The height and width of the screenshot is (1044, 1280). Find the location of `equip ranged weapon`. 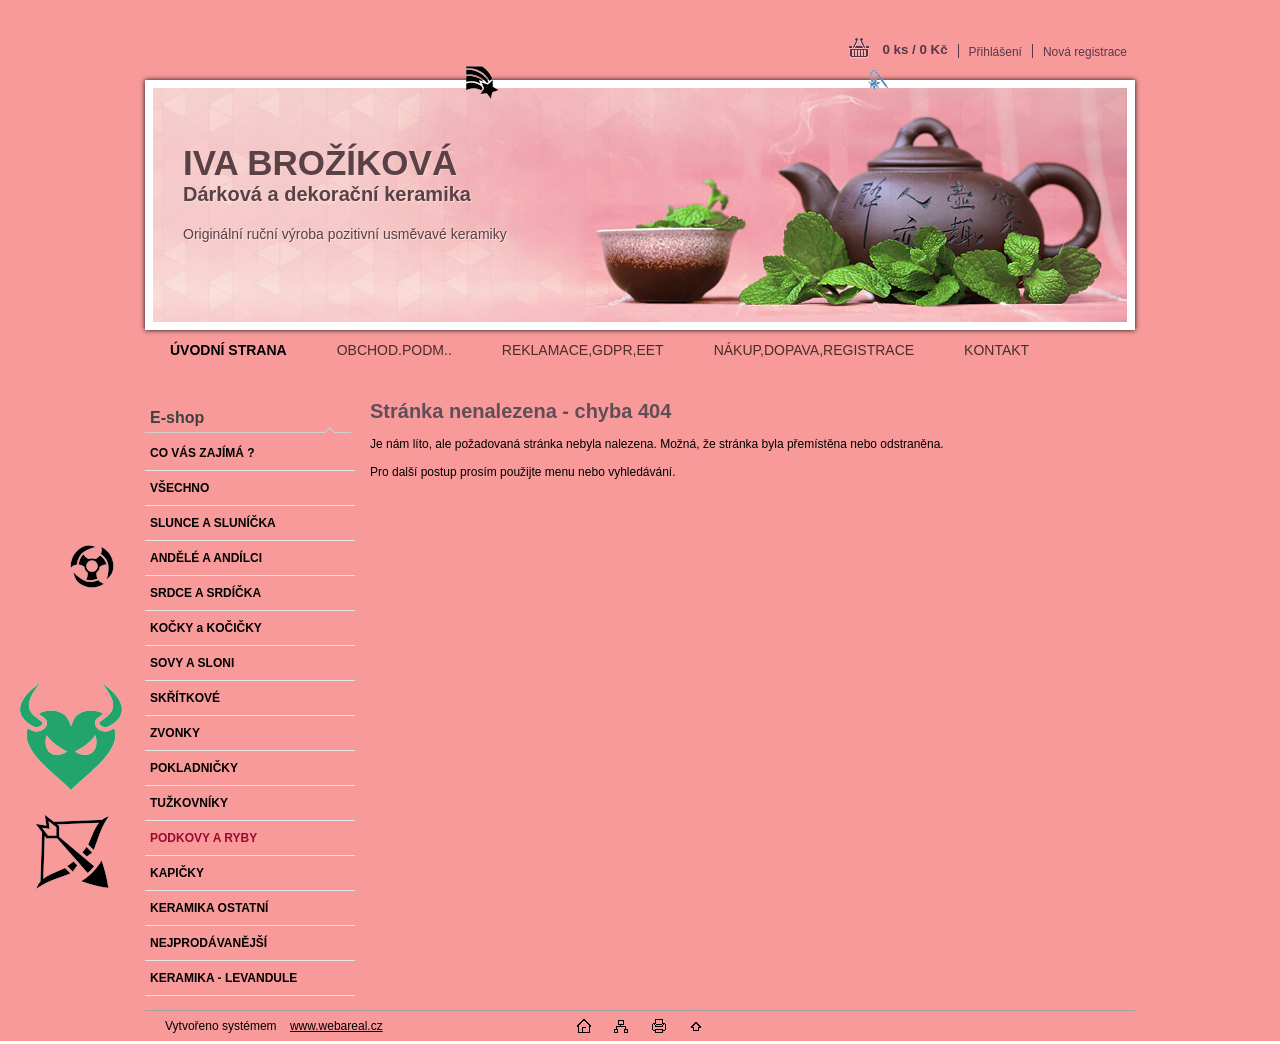

equip ranged weapon is located at coordinates (72, 852).